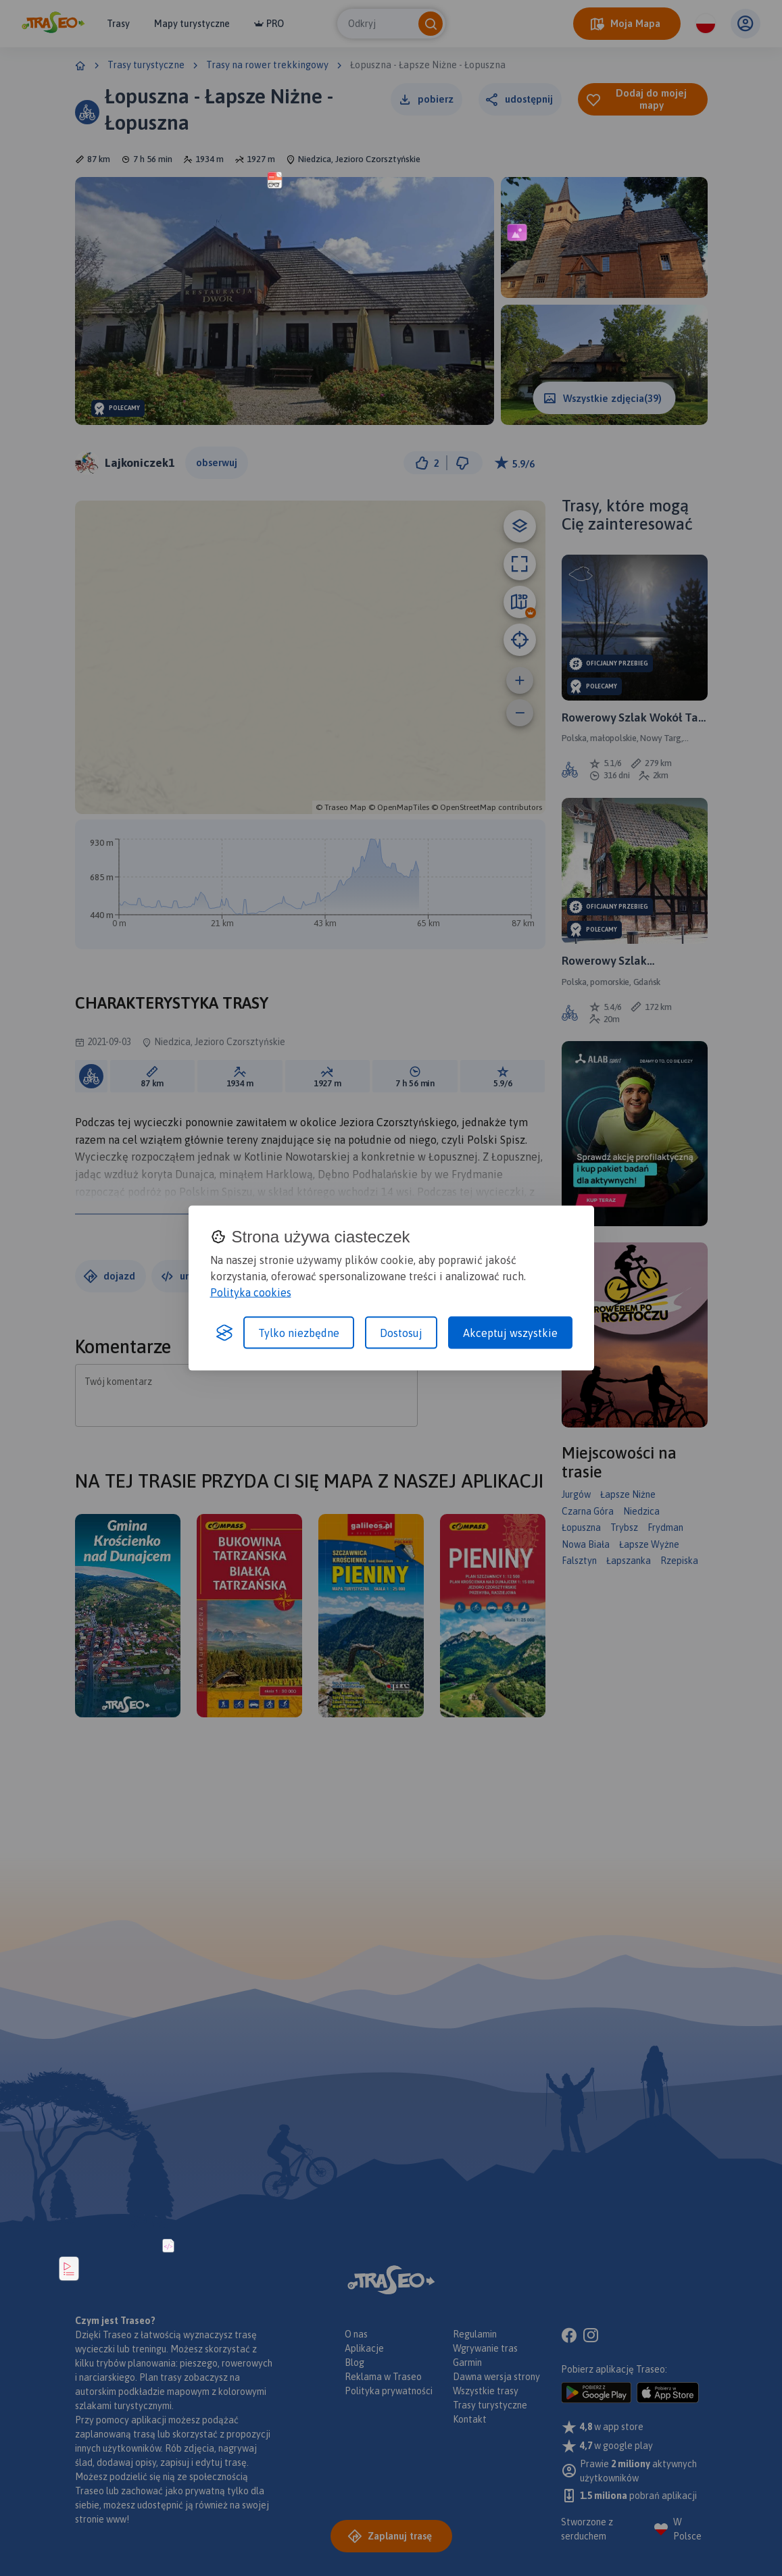 This screenshot has width=782, height=2576. Describe the element at coordinates (274, 180) in the screenshot. I see `open the papers reference management app` at that location.